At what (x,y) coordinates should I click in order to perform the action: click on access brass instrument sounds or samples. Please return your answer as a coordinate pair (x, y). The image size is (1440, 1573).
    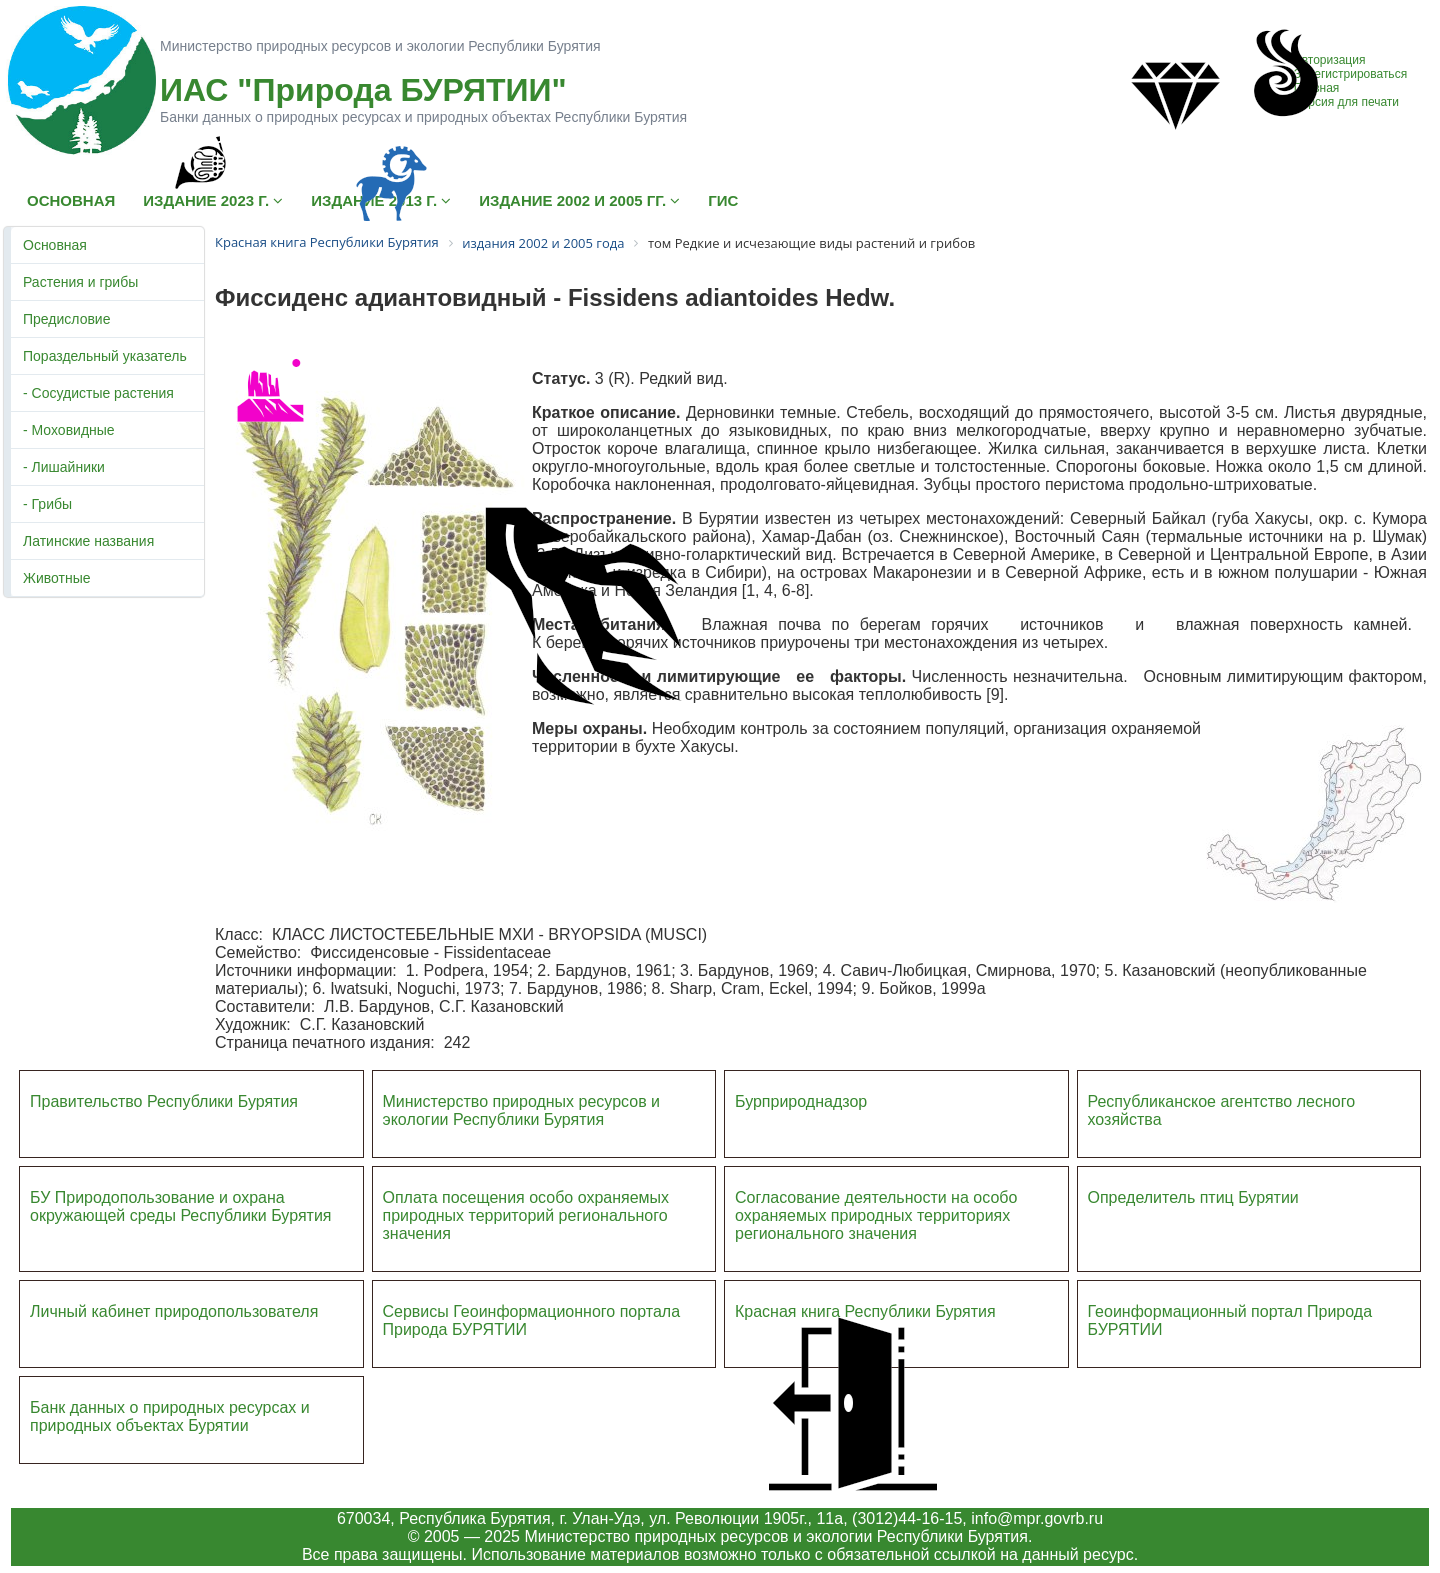
    Looking at the image, I should click on (200, 162).